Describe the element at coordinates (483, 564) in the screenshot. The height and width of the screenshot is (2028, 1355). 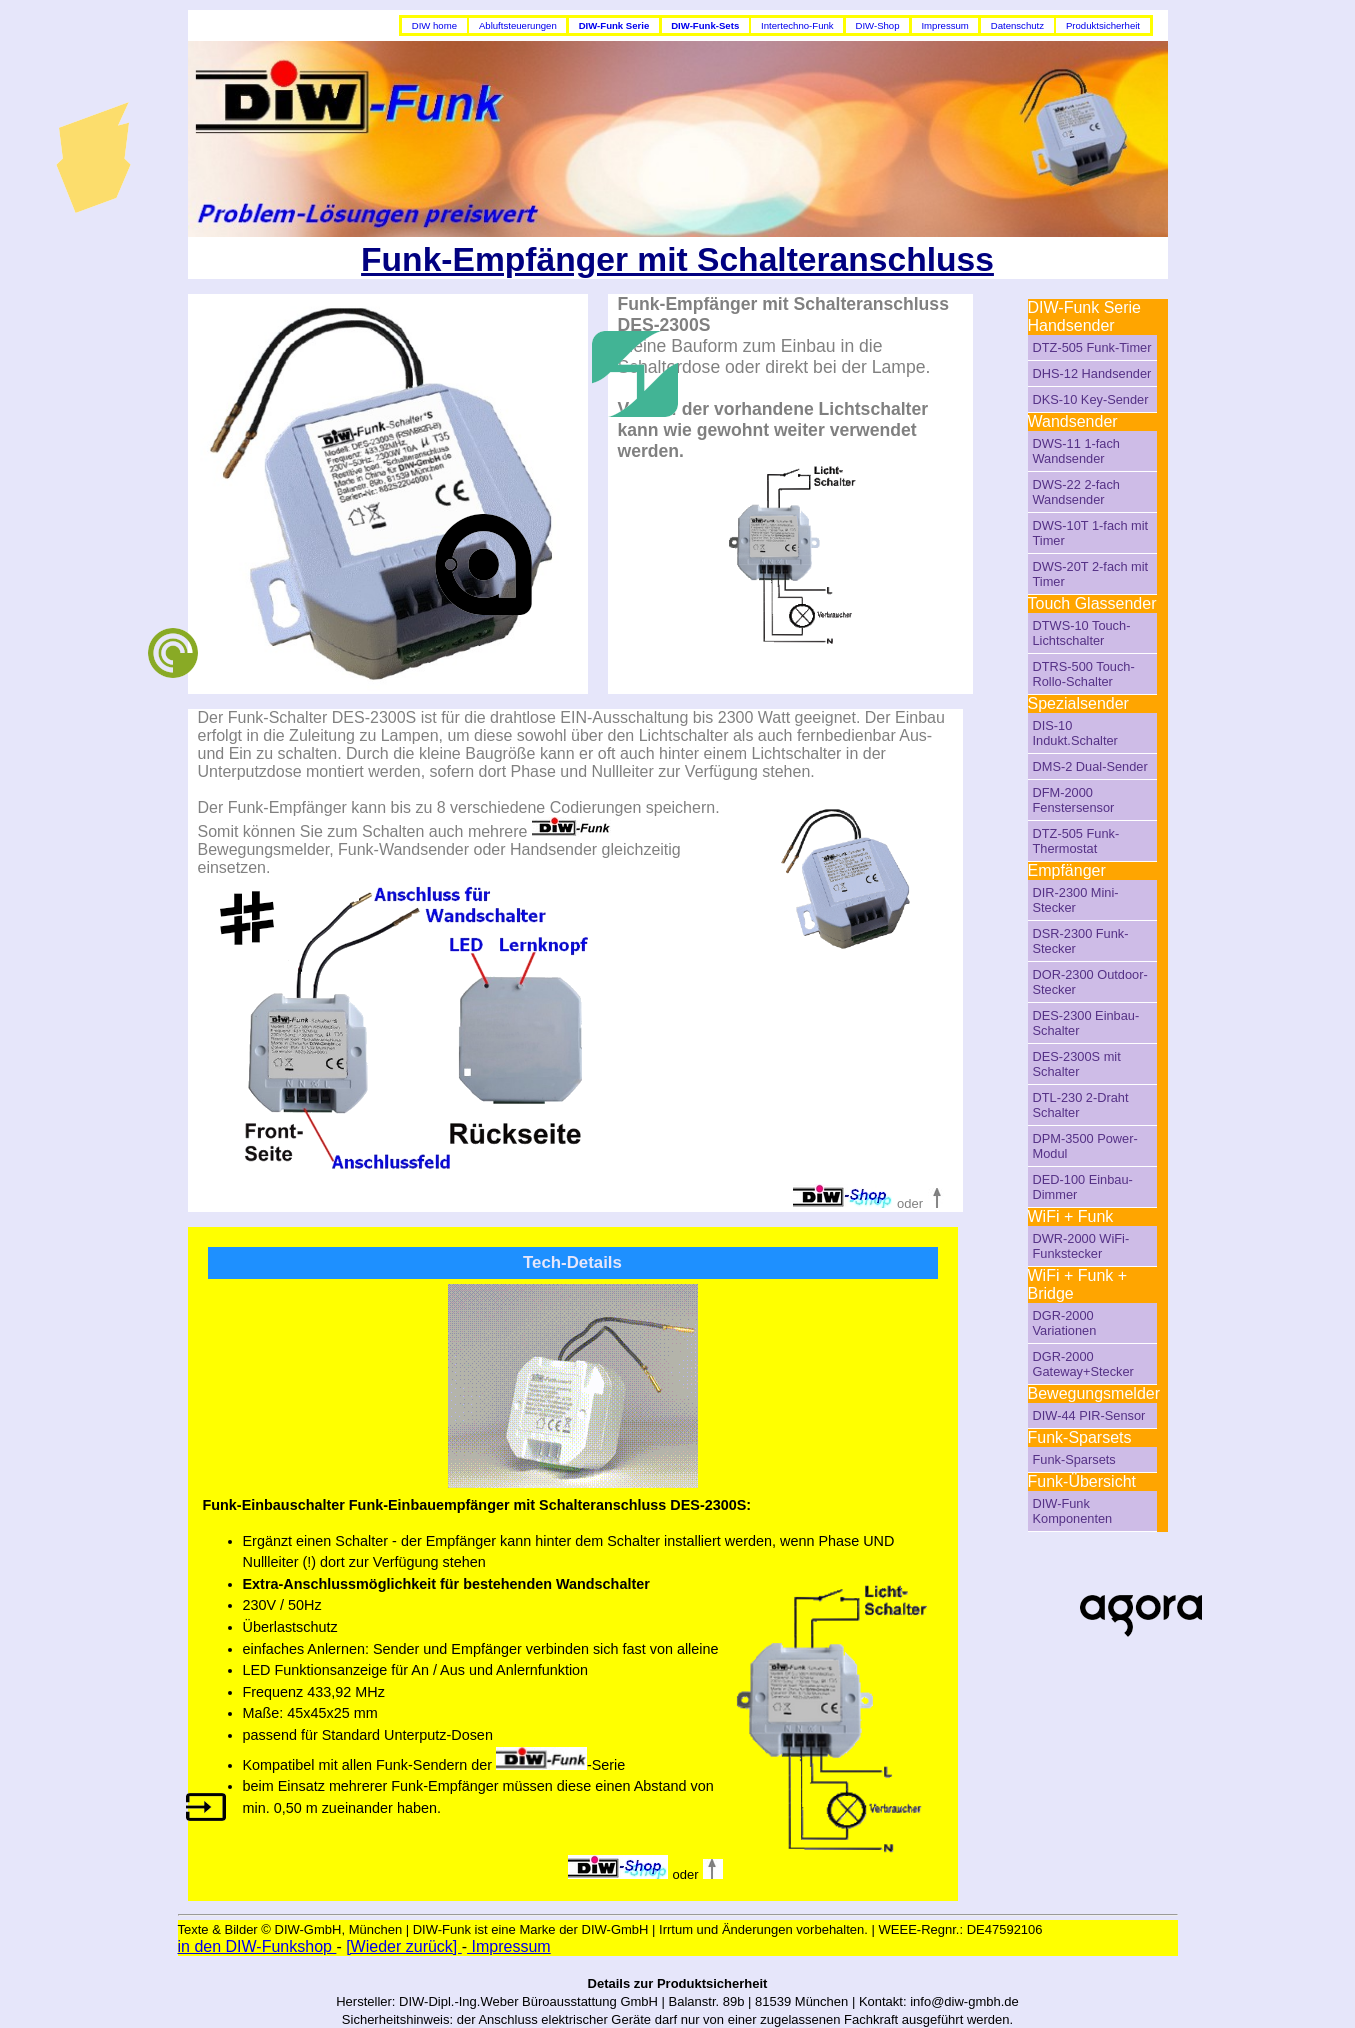
I see `Avalonia UI framework logo` at that location.